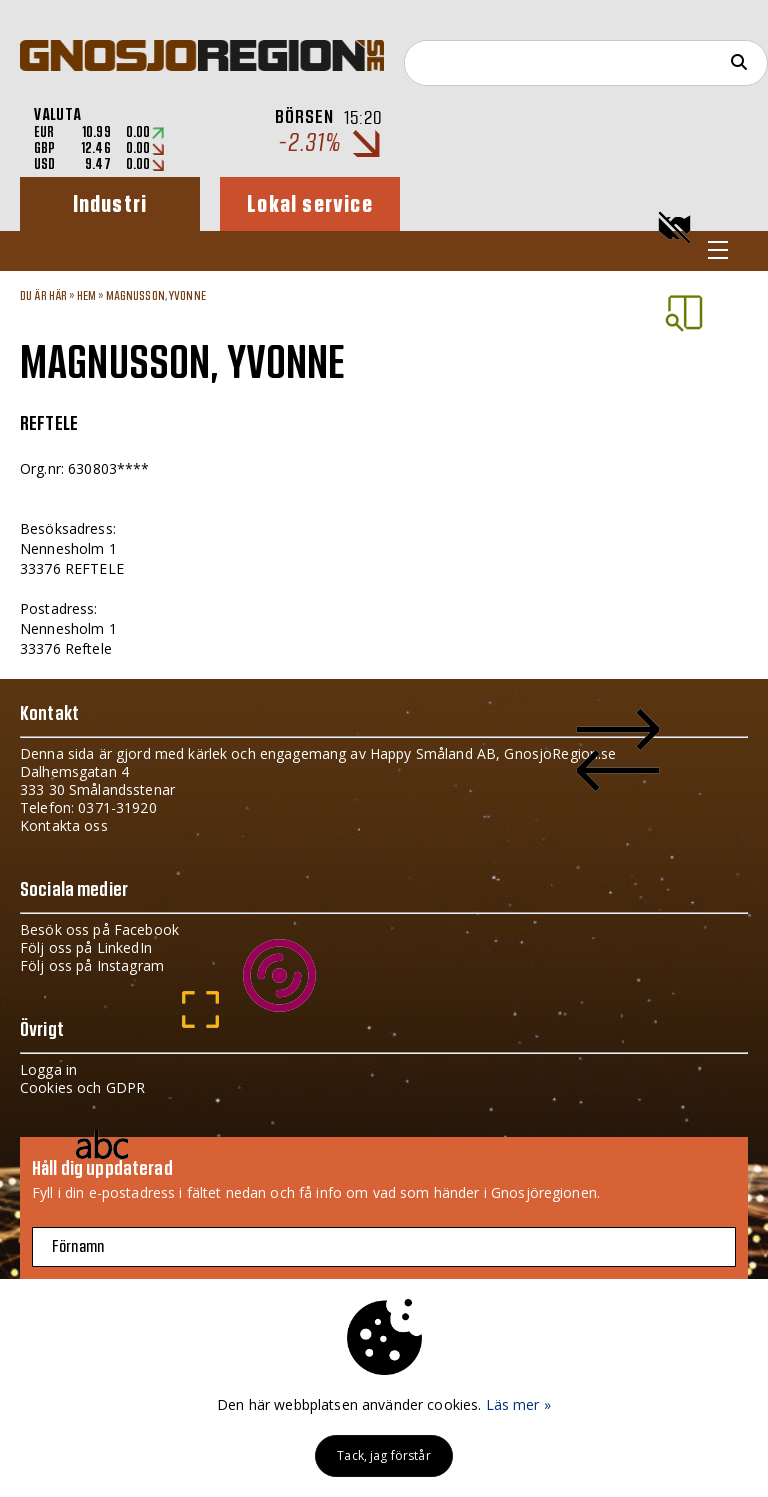 The image size is (768, 1497). What do you see at coordinates (102, 1147) in the screenshot?
I see `indicates a text or string variable in code` at bounding box center [102, 1147].